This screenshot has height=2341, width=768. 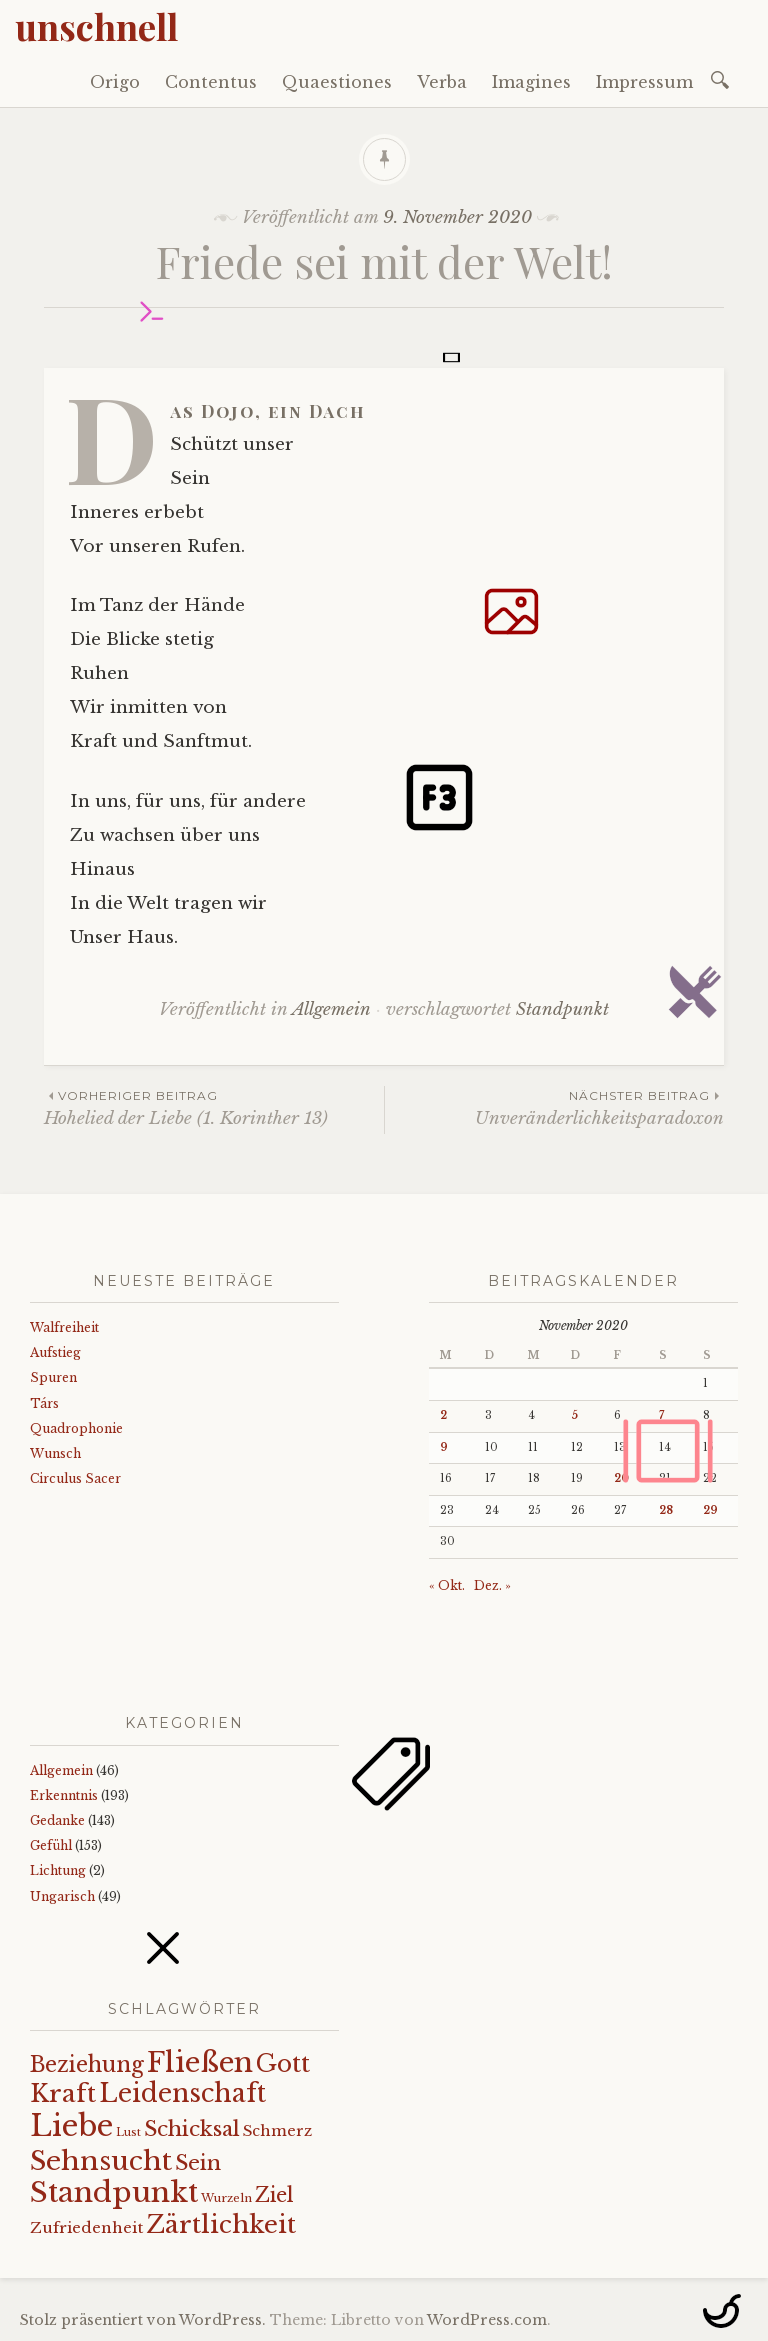 What do you see at coordinates (439, 797) in the screenshot?
I see `press F3 keyboard shortcut` at bounding box center [439, 797].